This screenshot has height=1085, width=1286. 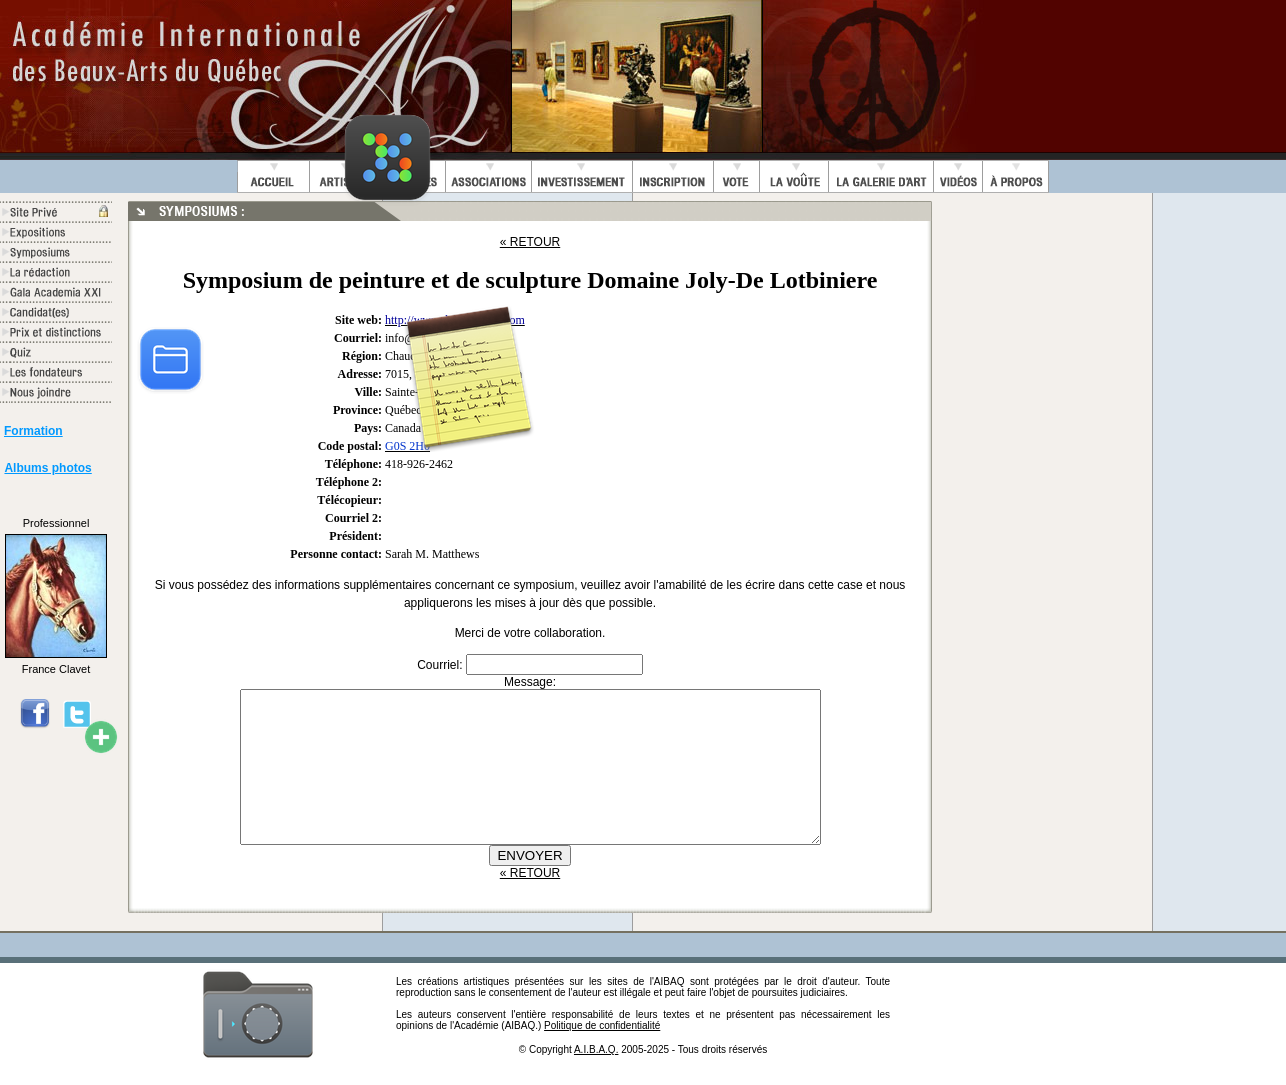 What do you see at coordinates (469, 377) in the screenshot?
I see `open notes application` at bounding box center [469, 377].